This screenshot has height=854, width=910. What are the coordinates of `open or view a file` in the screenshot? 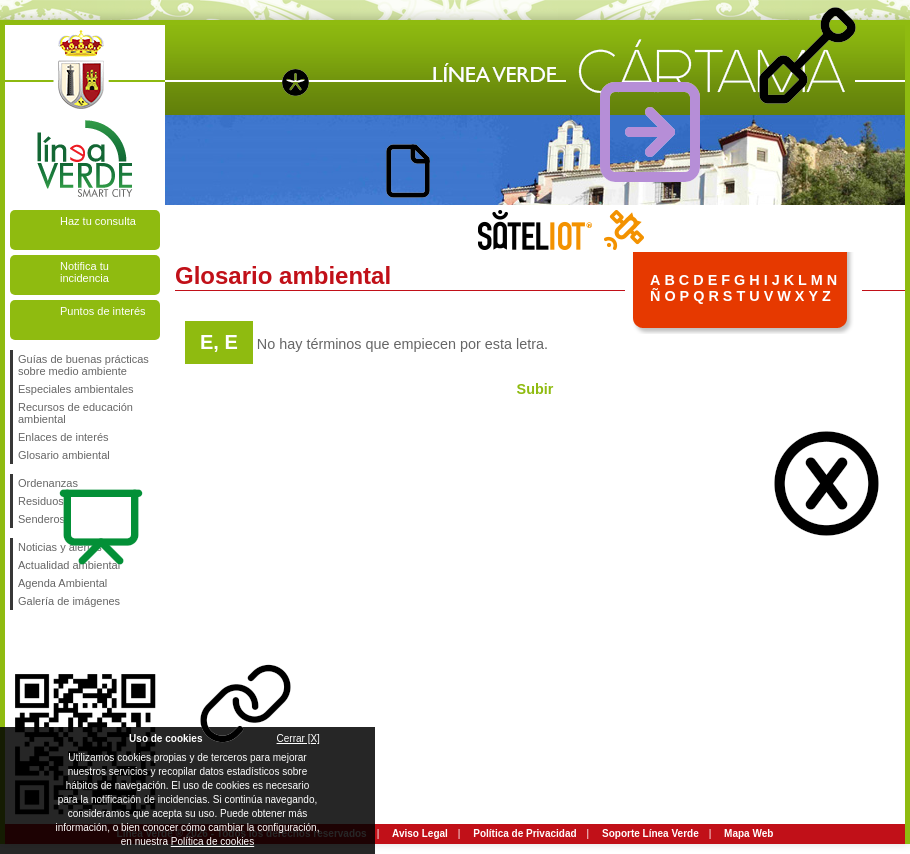 It's located at (408, 171).